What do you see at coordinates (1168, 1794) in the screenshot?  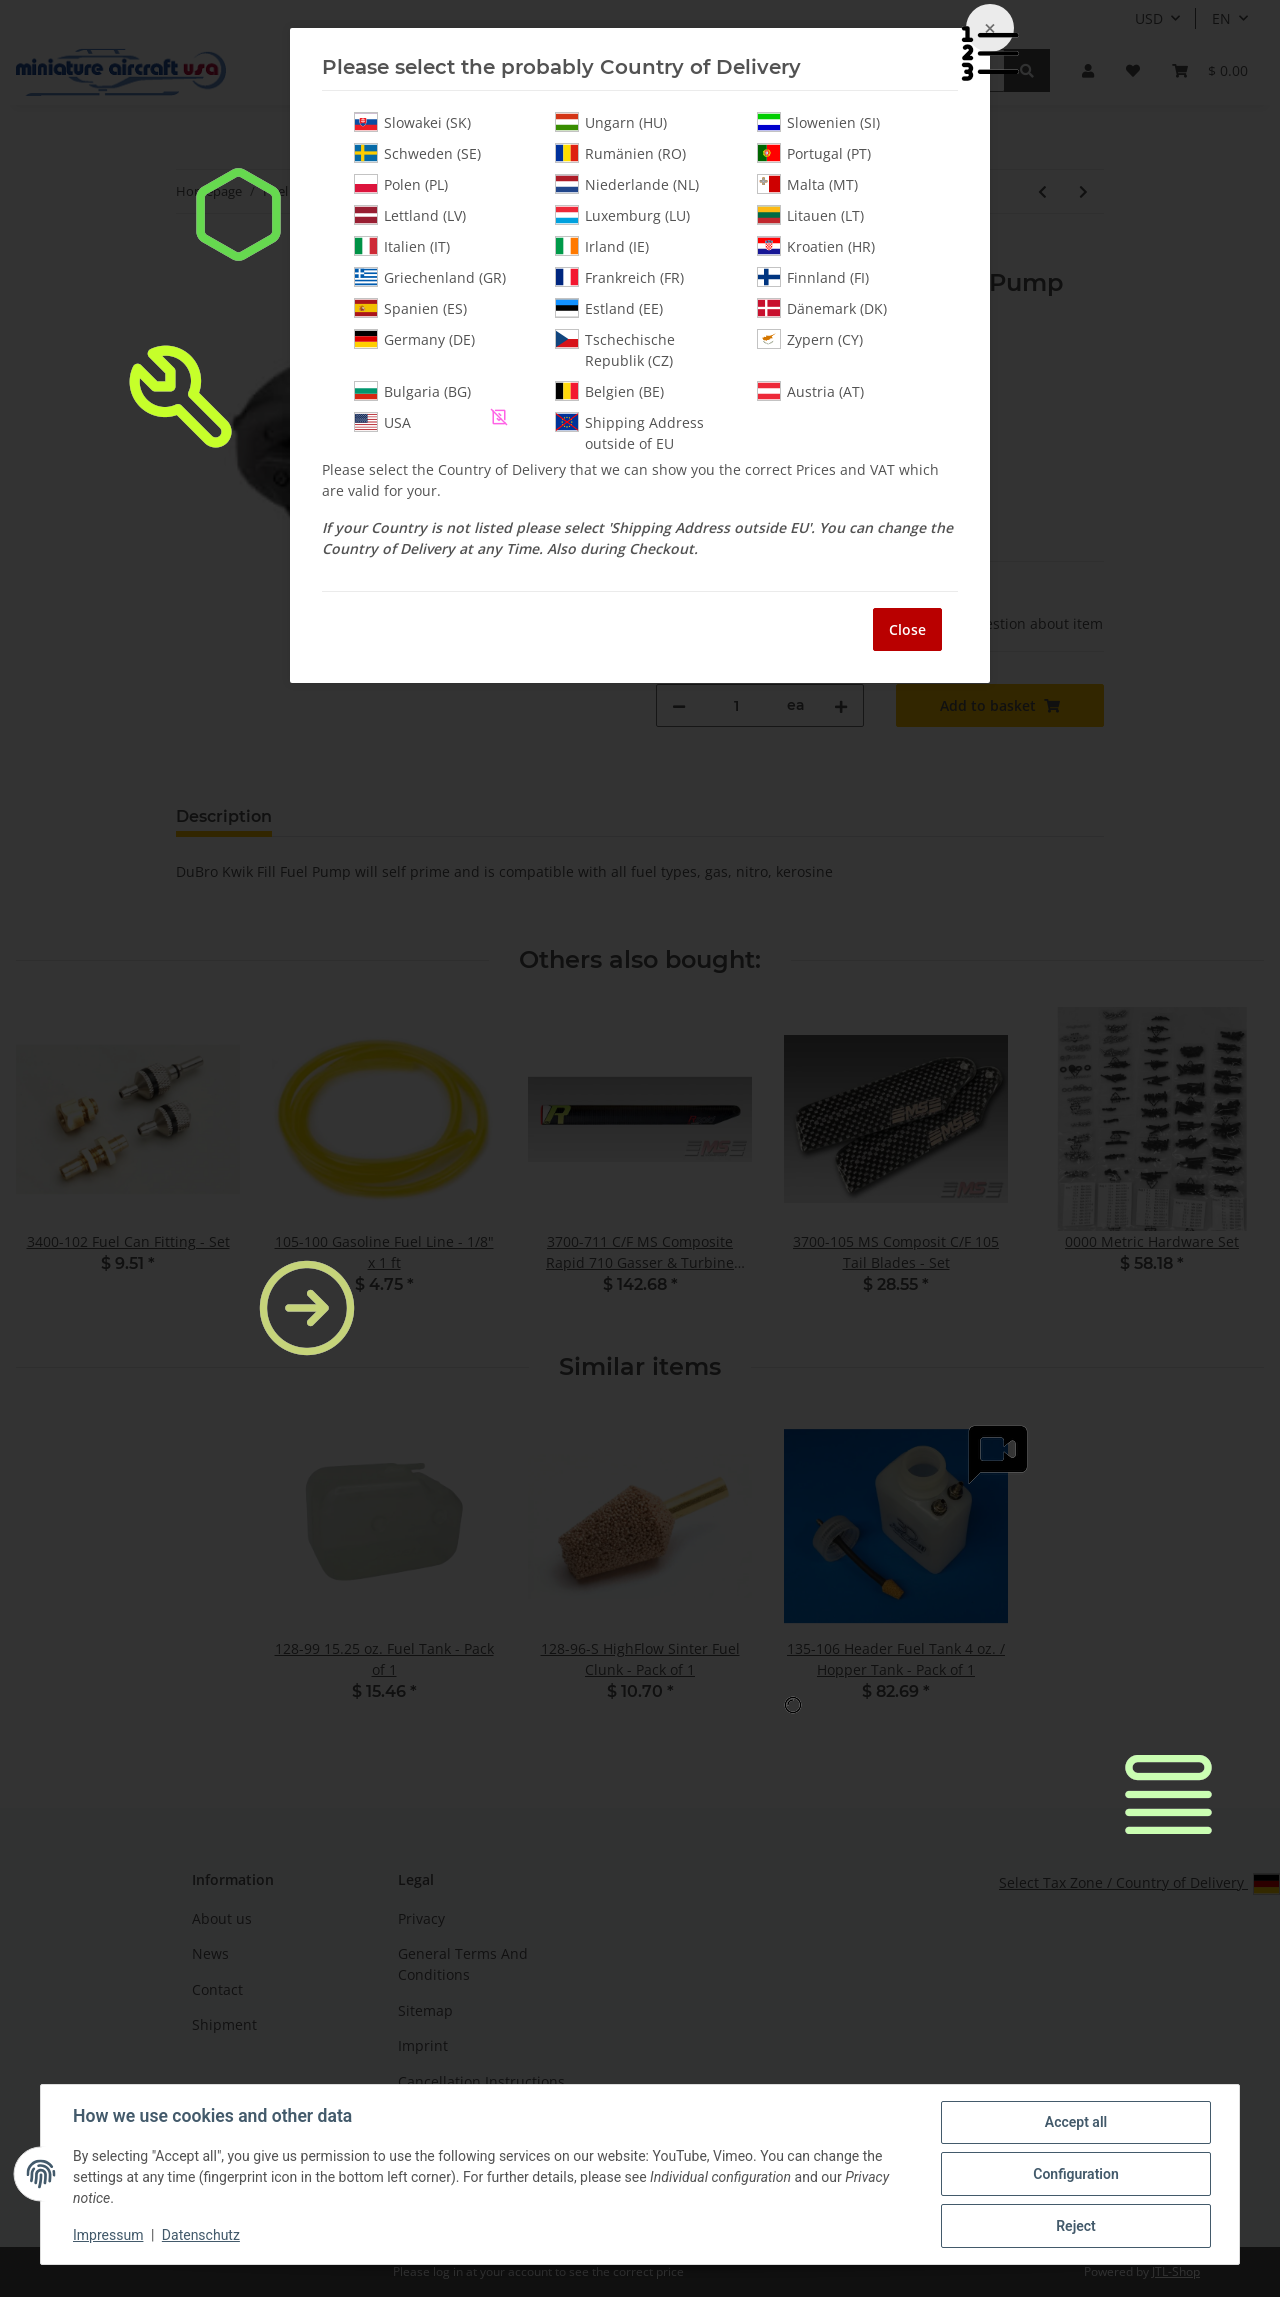 I see `view a playlist or media queue` at bounding box center [1168, 1794].